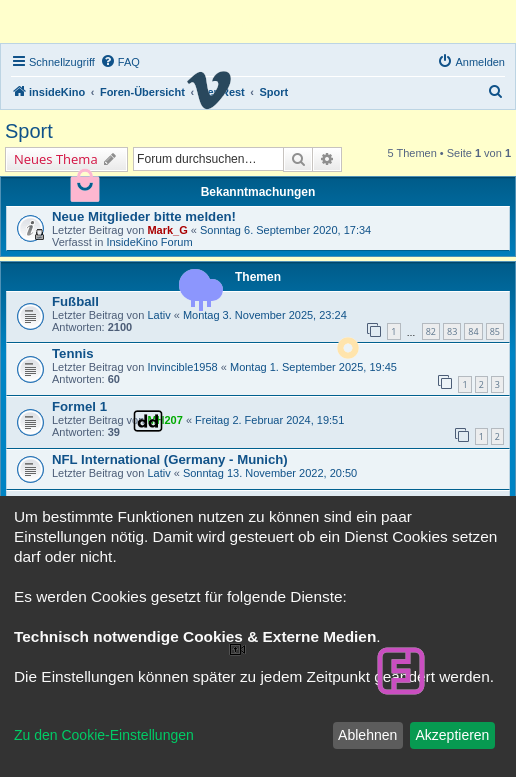 The image size is (516, 777). What do you see at coordinates (348, 348) in the screenshot?
I see `a selected radio button option` at bounding box center [348, 348].